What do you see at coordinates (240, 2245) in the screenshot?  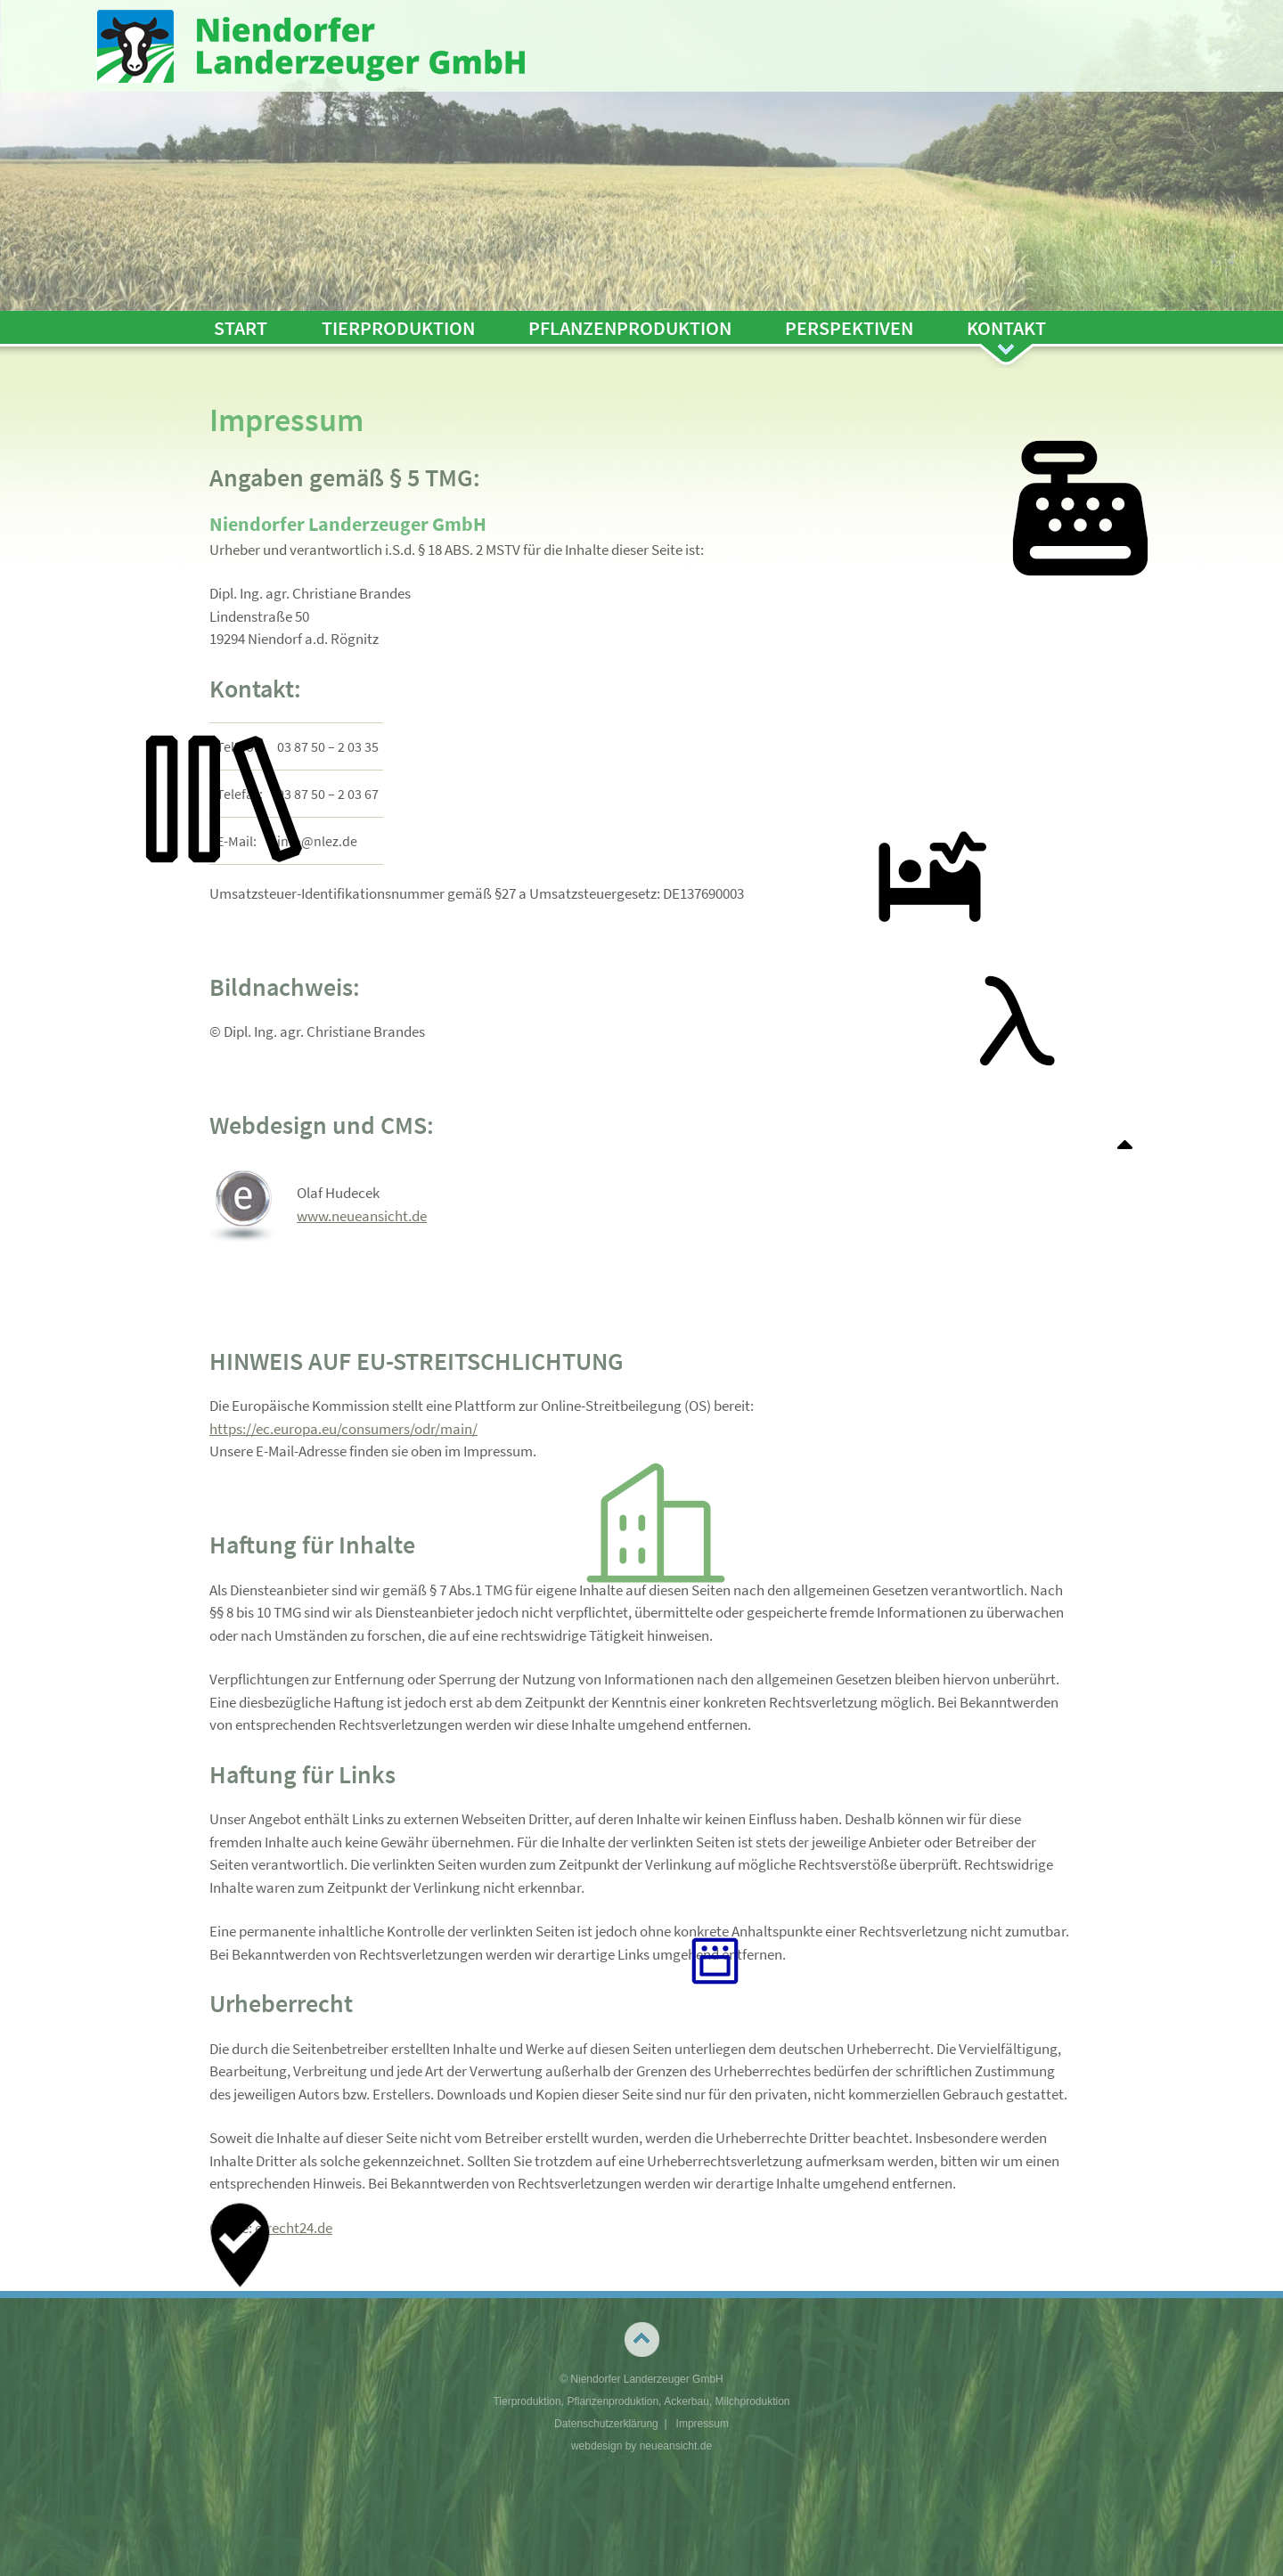 I see `confirm or select a location` at bounding box center [240, 2245].